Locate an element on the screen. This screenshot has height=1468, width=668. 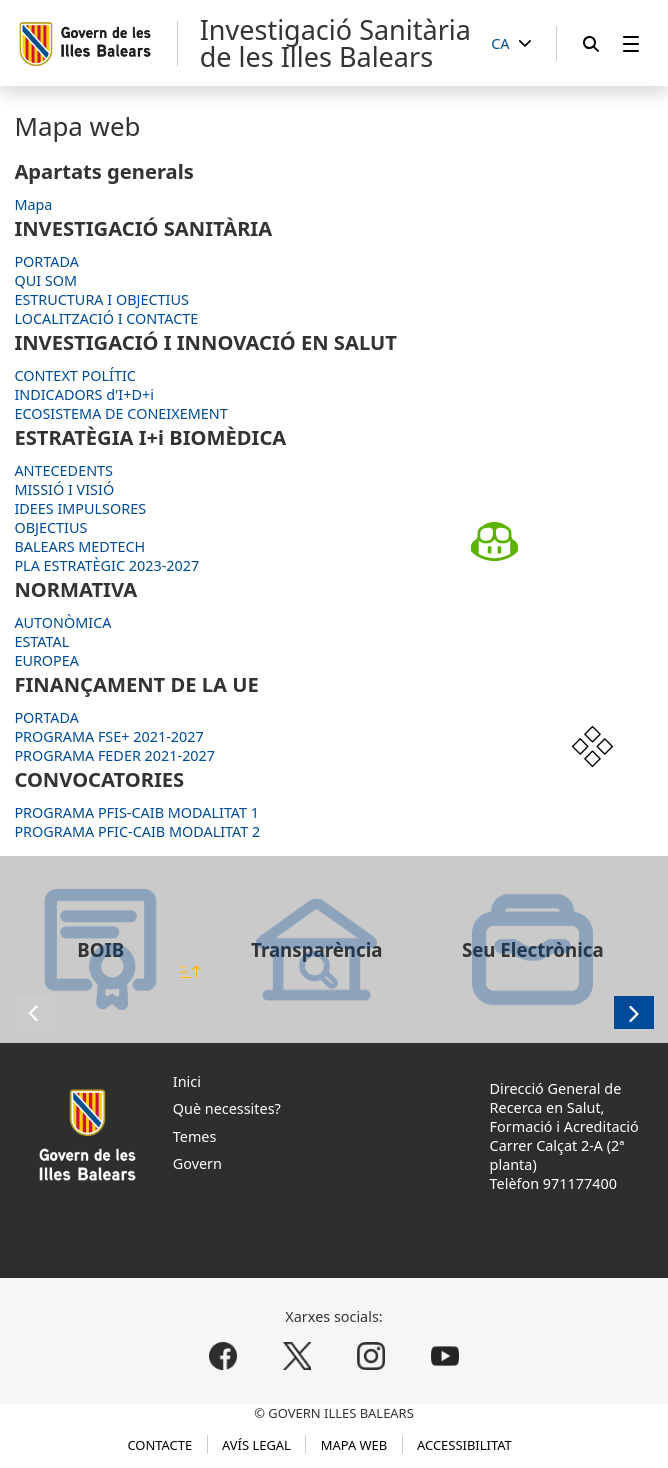
decorative pattern or design element is located at coordinates (592, 746).